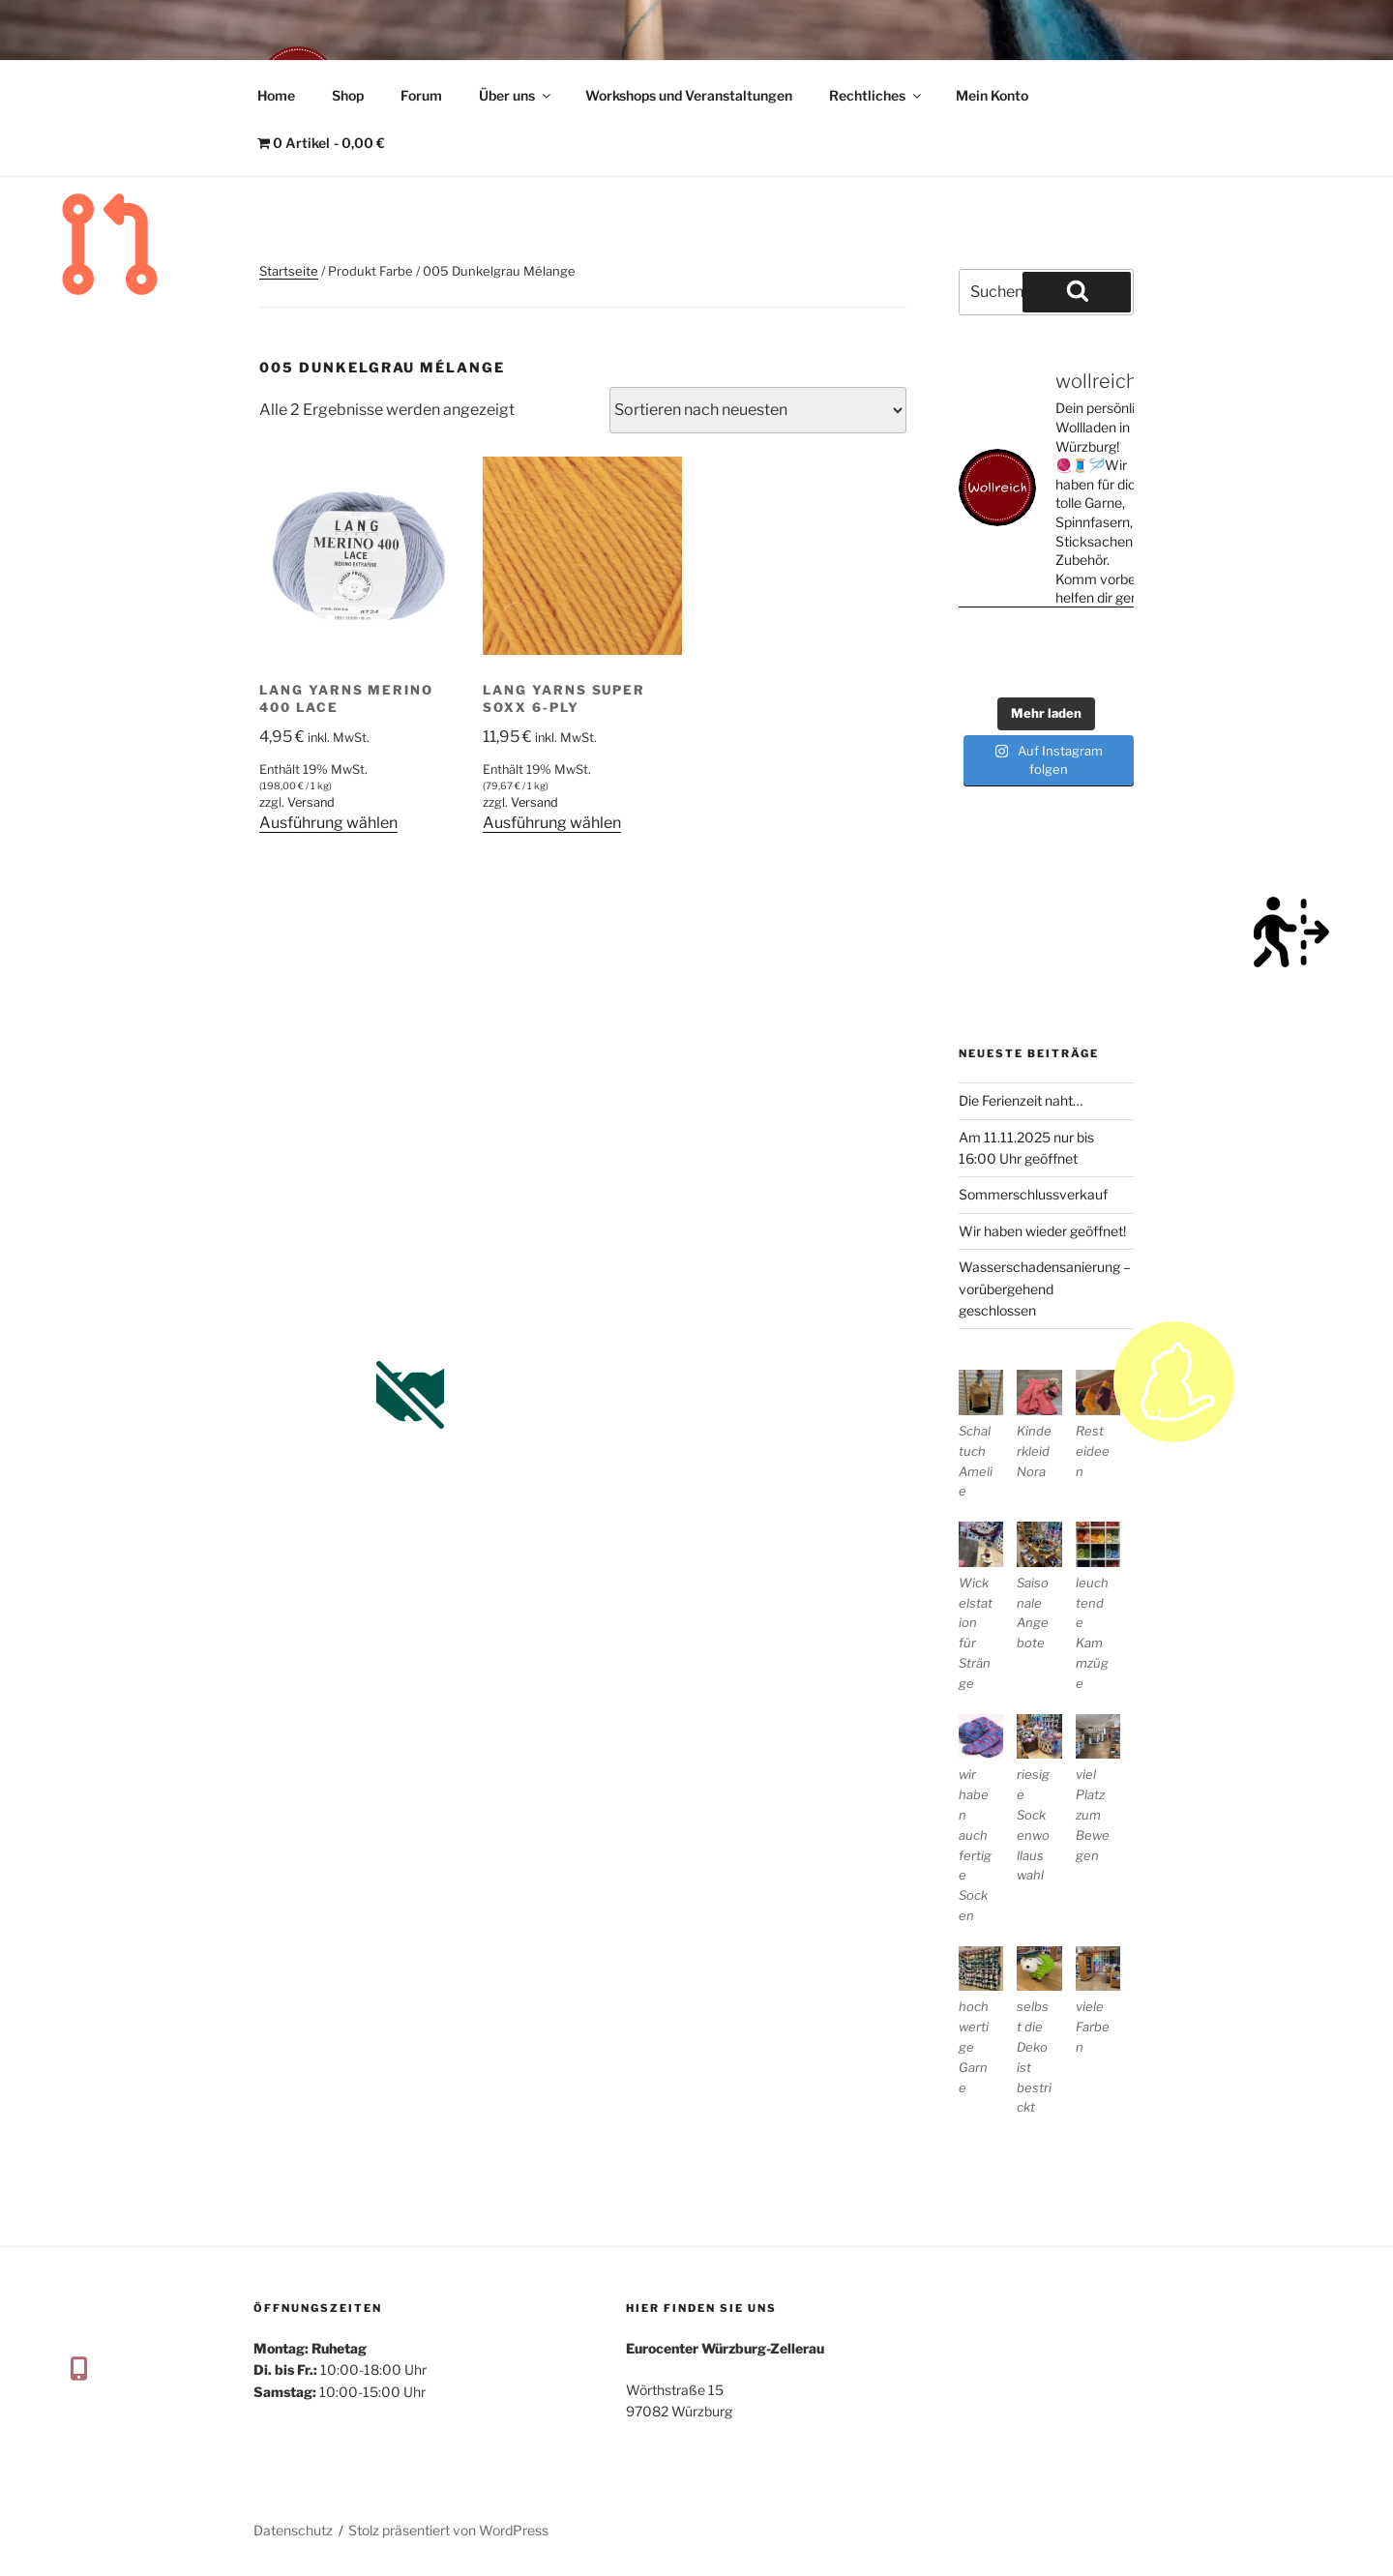 The width and height of the screenshot is (1393, 2576). I want to click on access mobile device settings, so click(78, 2368).